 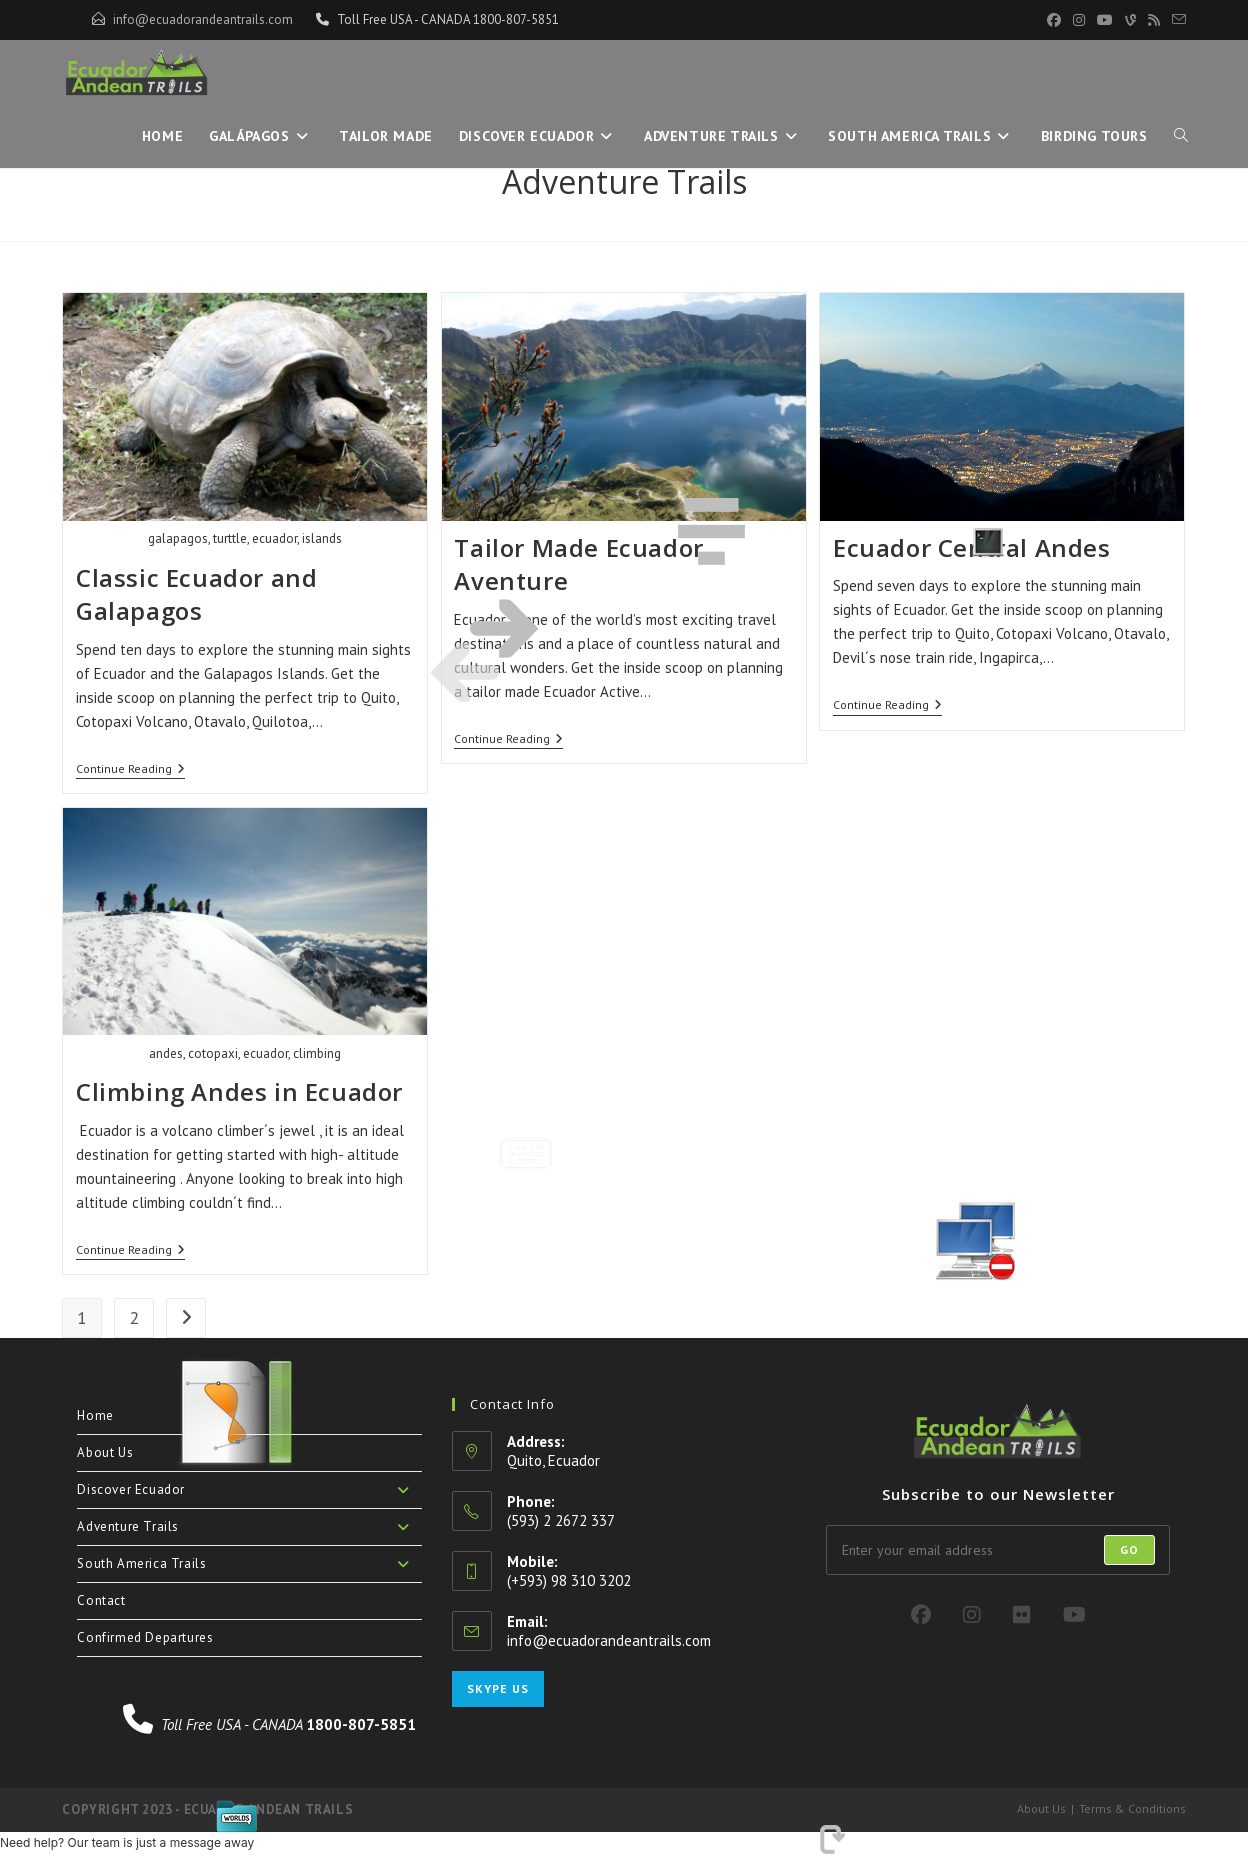 I want to click on indicates active data transmission on the network, so click(x=484, y=650).